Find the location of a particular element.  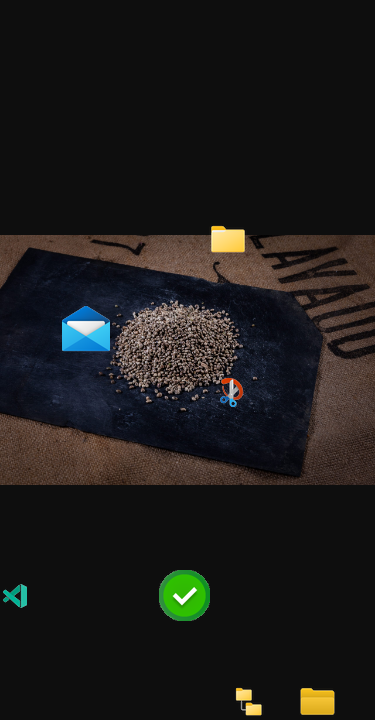

open visual studio code editor is located at coordinates (15, 596).